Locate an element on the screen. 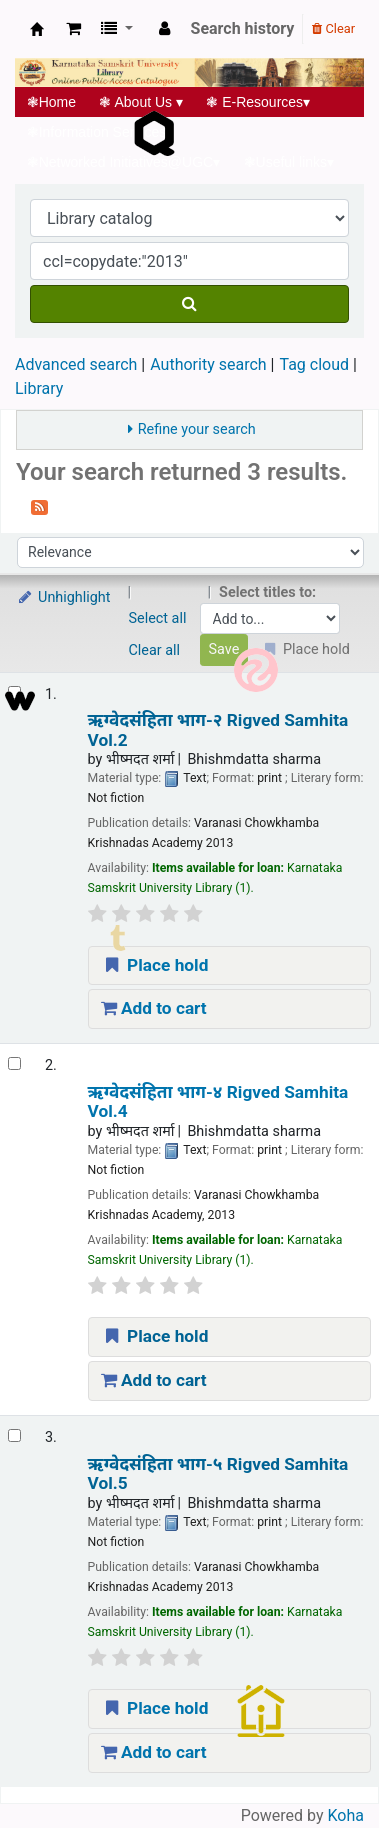 This screenshot has width=379, height=1828. Iconify logo - open source icon framework is located at coordinates (261, 1711).